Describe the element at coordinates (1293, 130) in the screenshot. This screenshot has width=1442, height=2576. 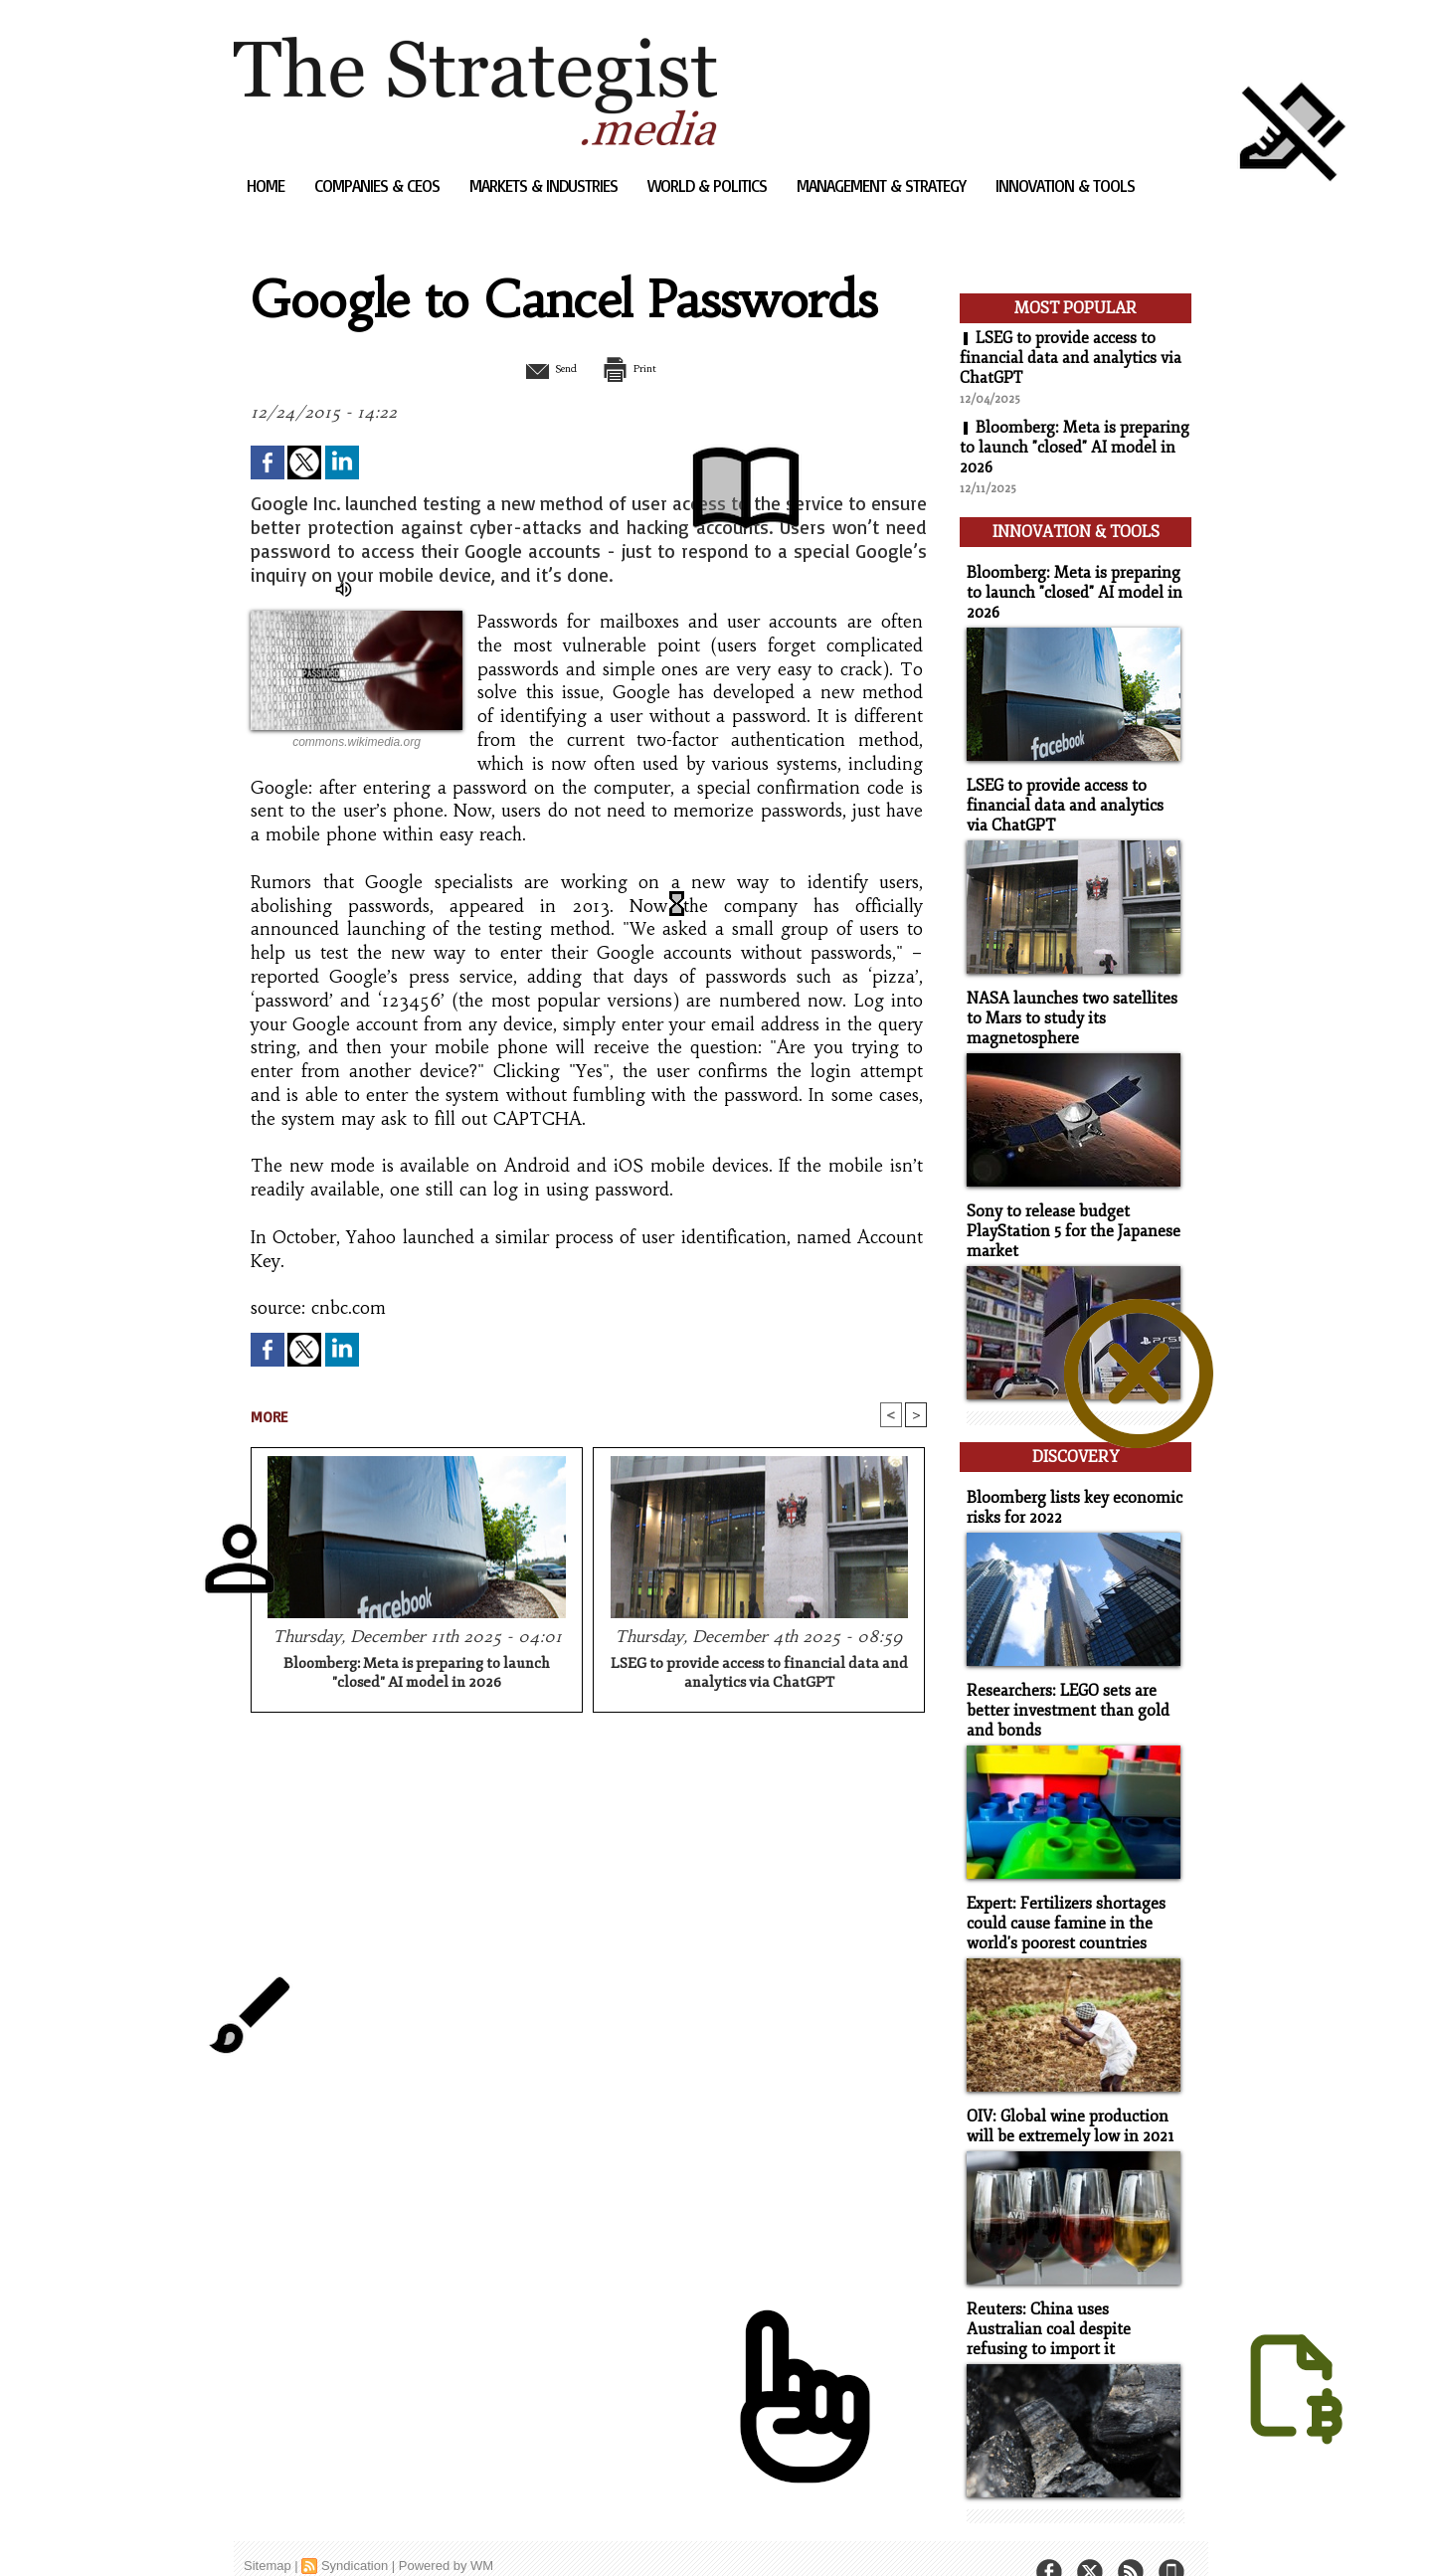
I see `indicates a restricted area where stepping is prohibited` at that location.